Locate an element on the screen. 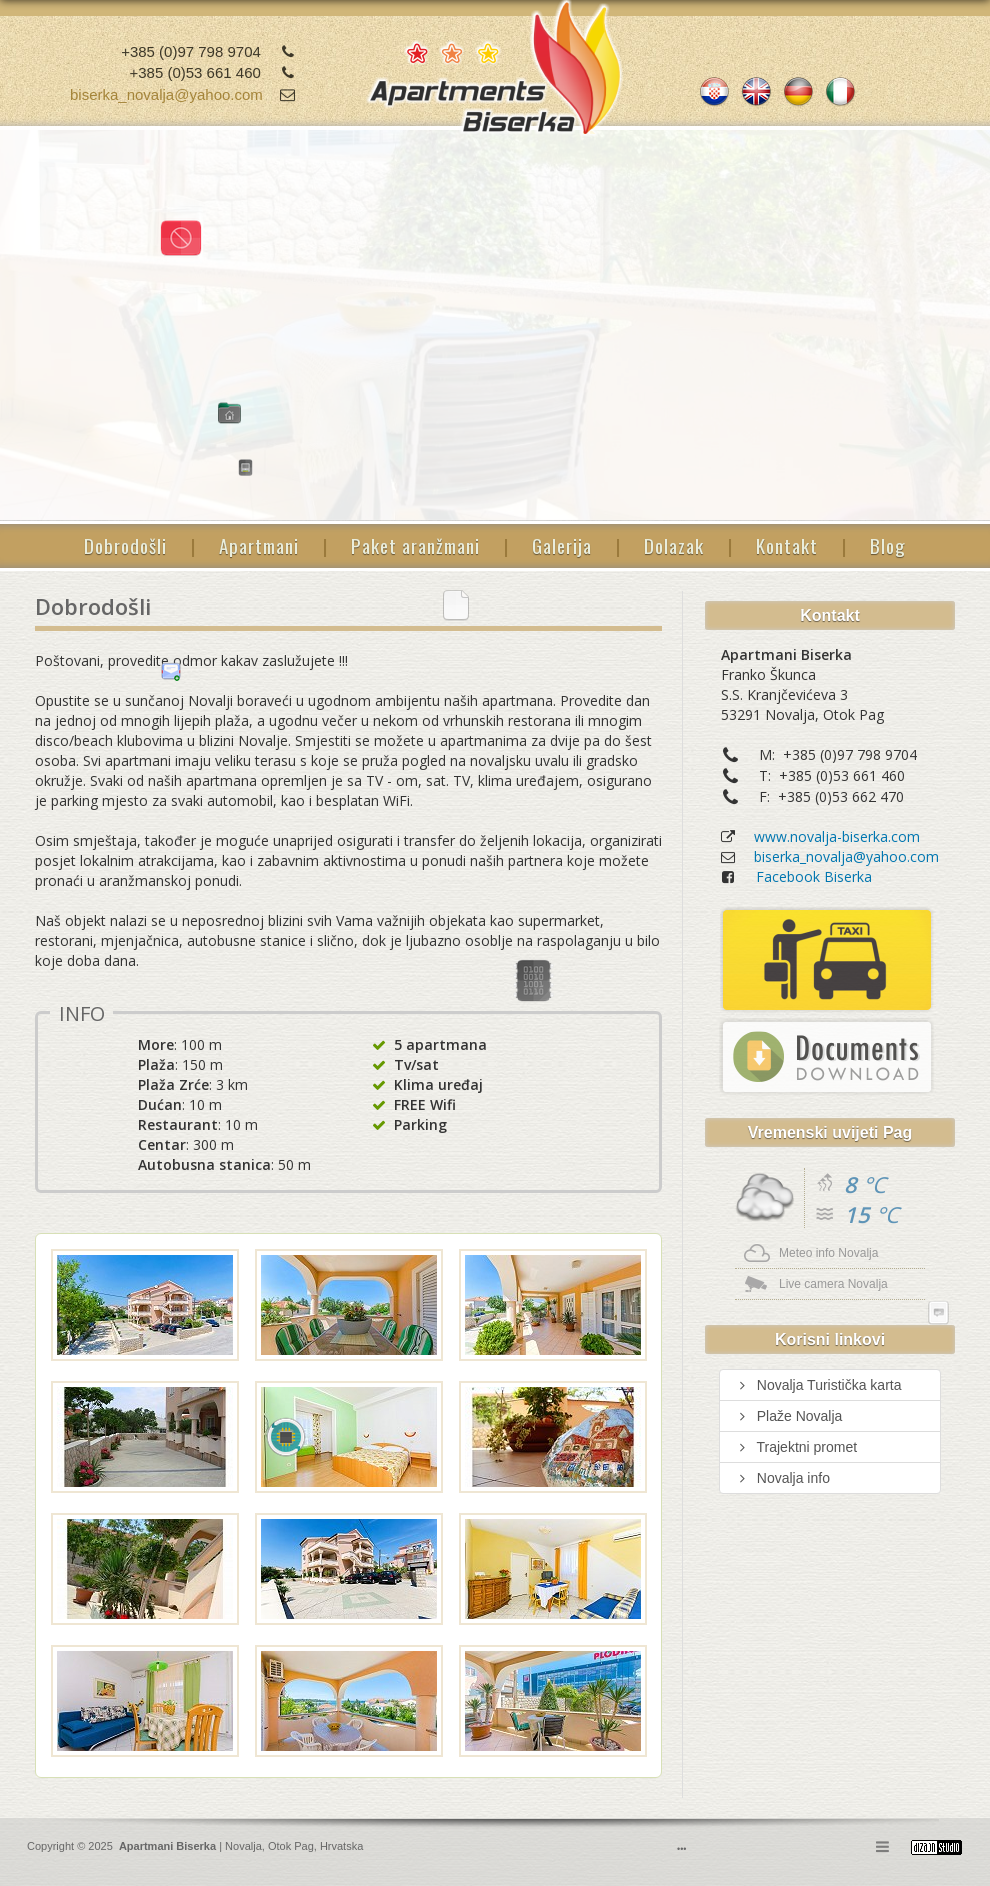  compose a new email message is located at coordinates (171, 671).